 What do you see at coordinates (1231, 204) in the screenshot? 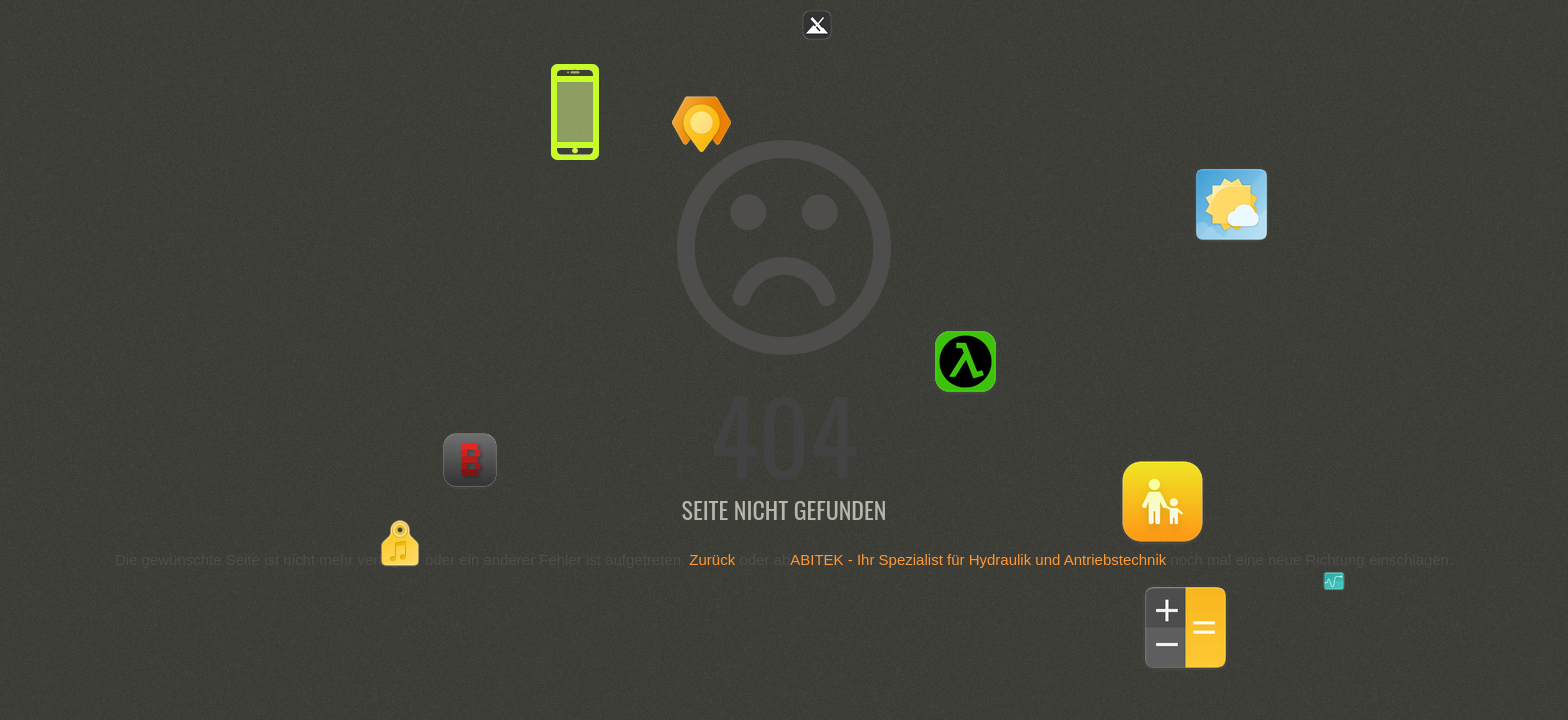
I see `open the weather app` at bounding box center [1231, 204].